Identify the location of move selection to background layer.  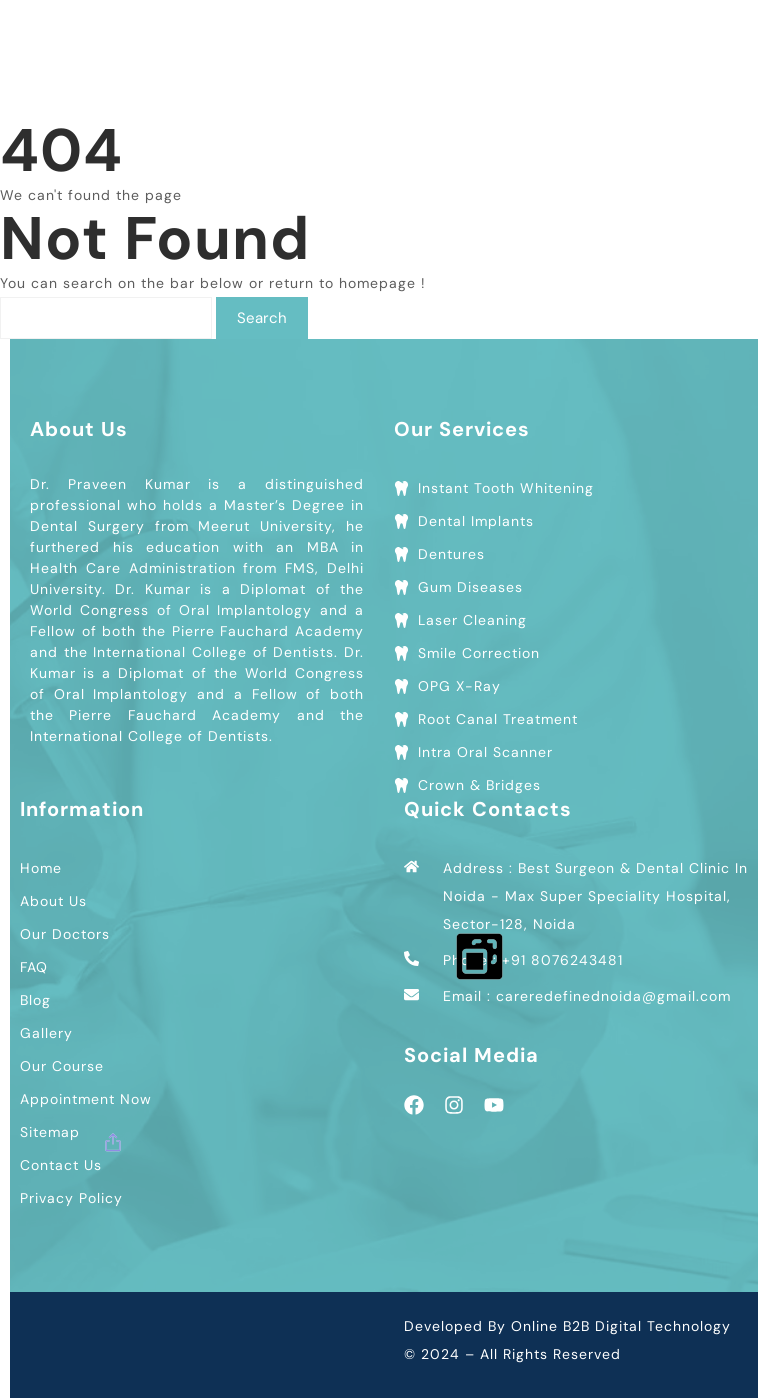
(479, 956).